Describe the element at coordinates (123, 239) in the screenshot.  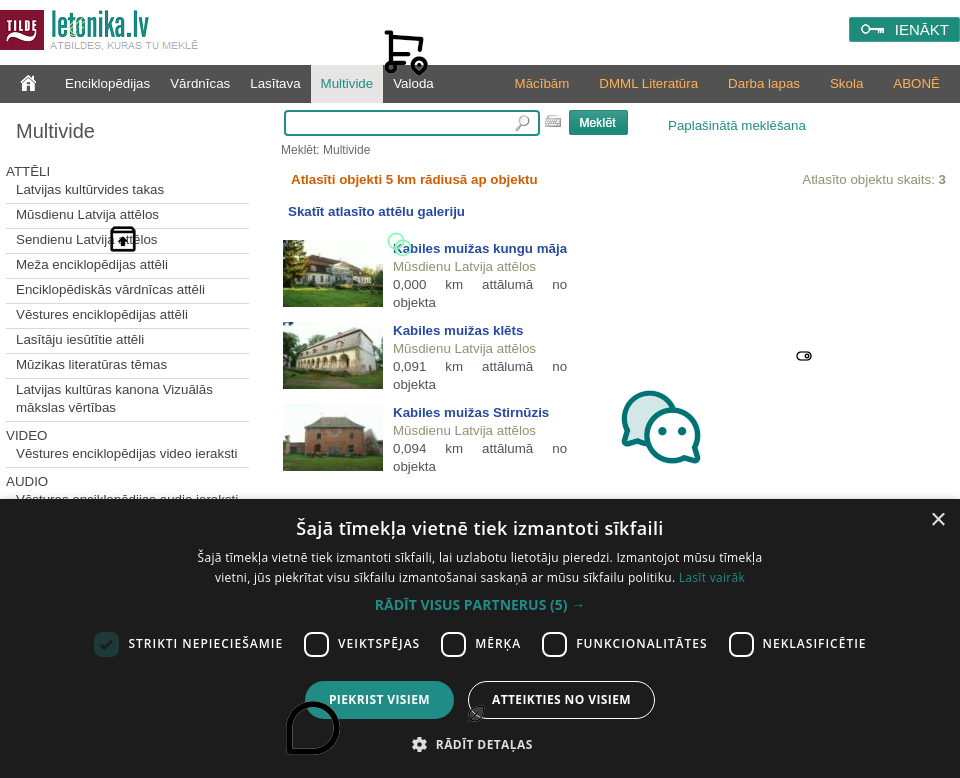
I see `unarchive or restore an item` at that location.